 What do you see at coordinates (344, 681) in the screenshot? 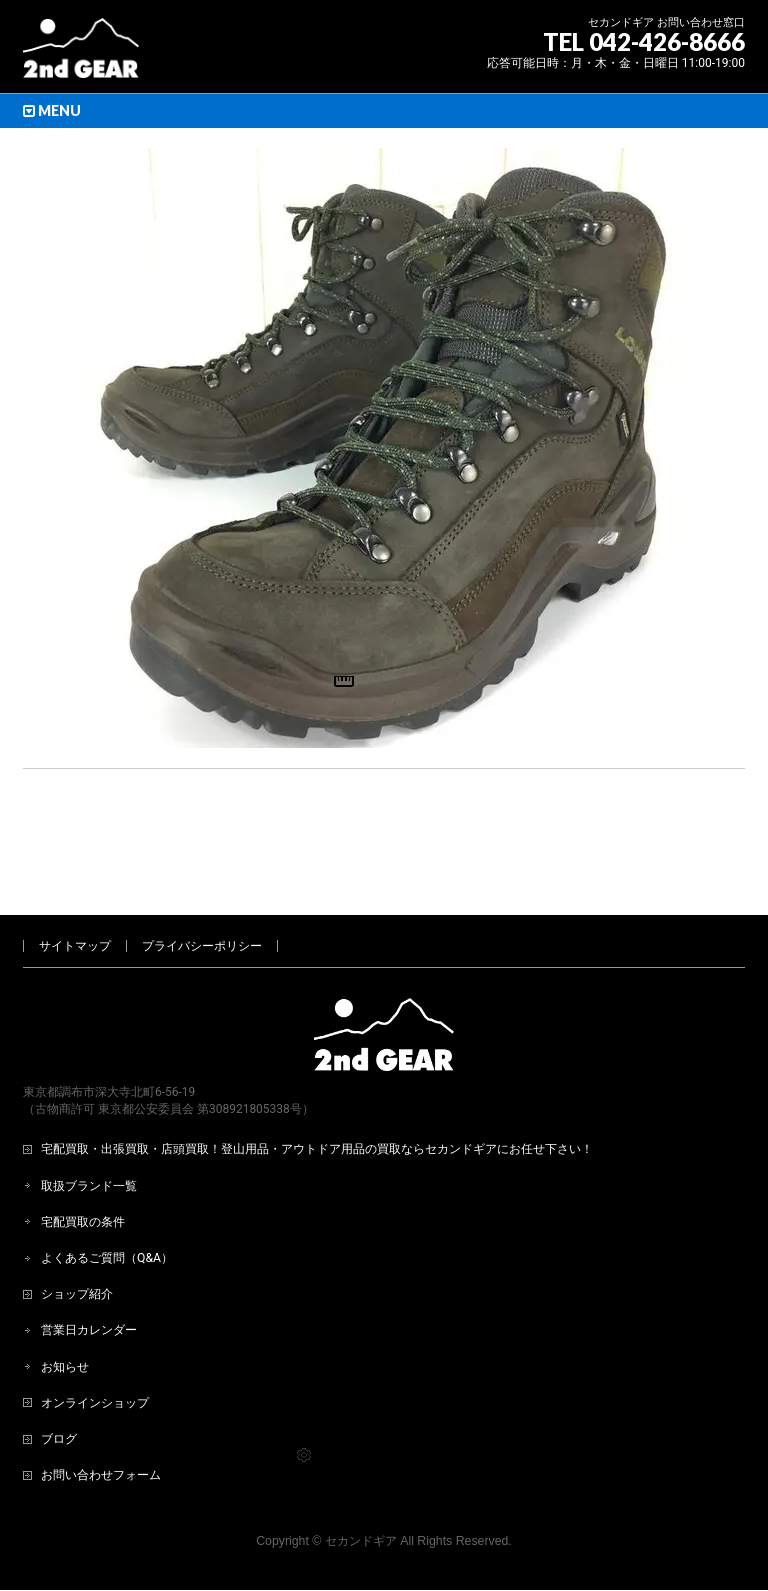
I see `access ruler or measurement tool` at bounding box center [344, 681].